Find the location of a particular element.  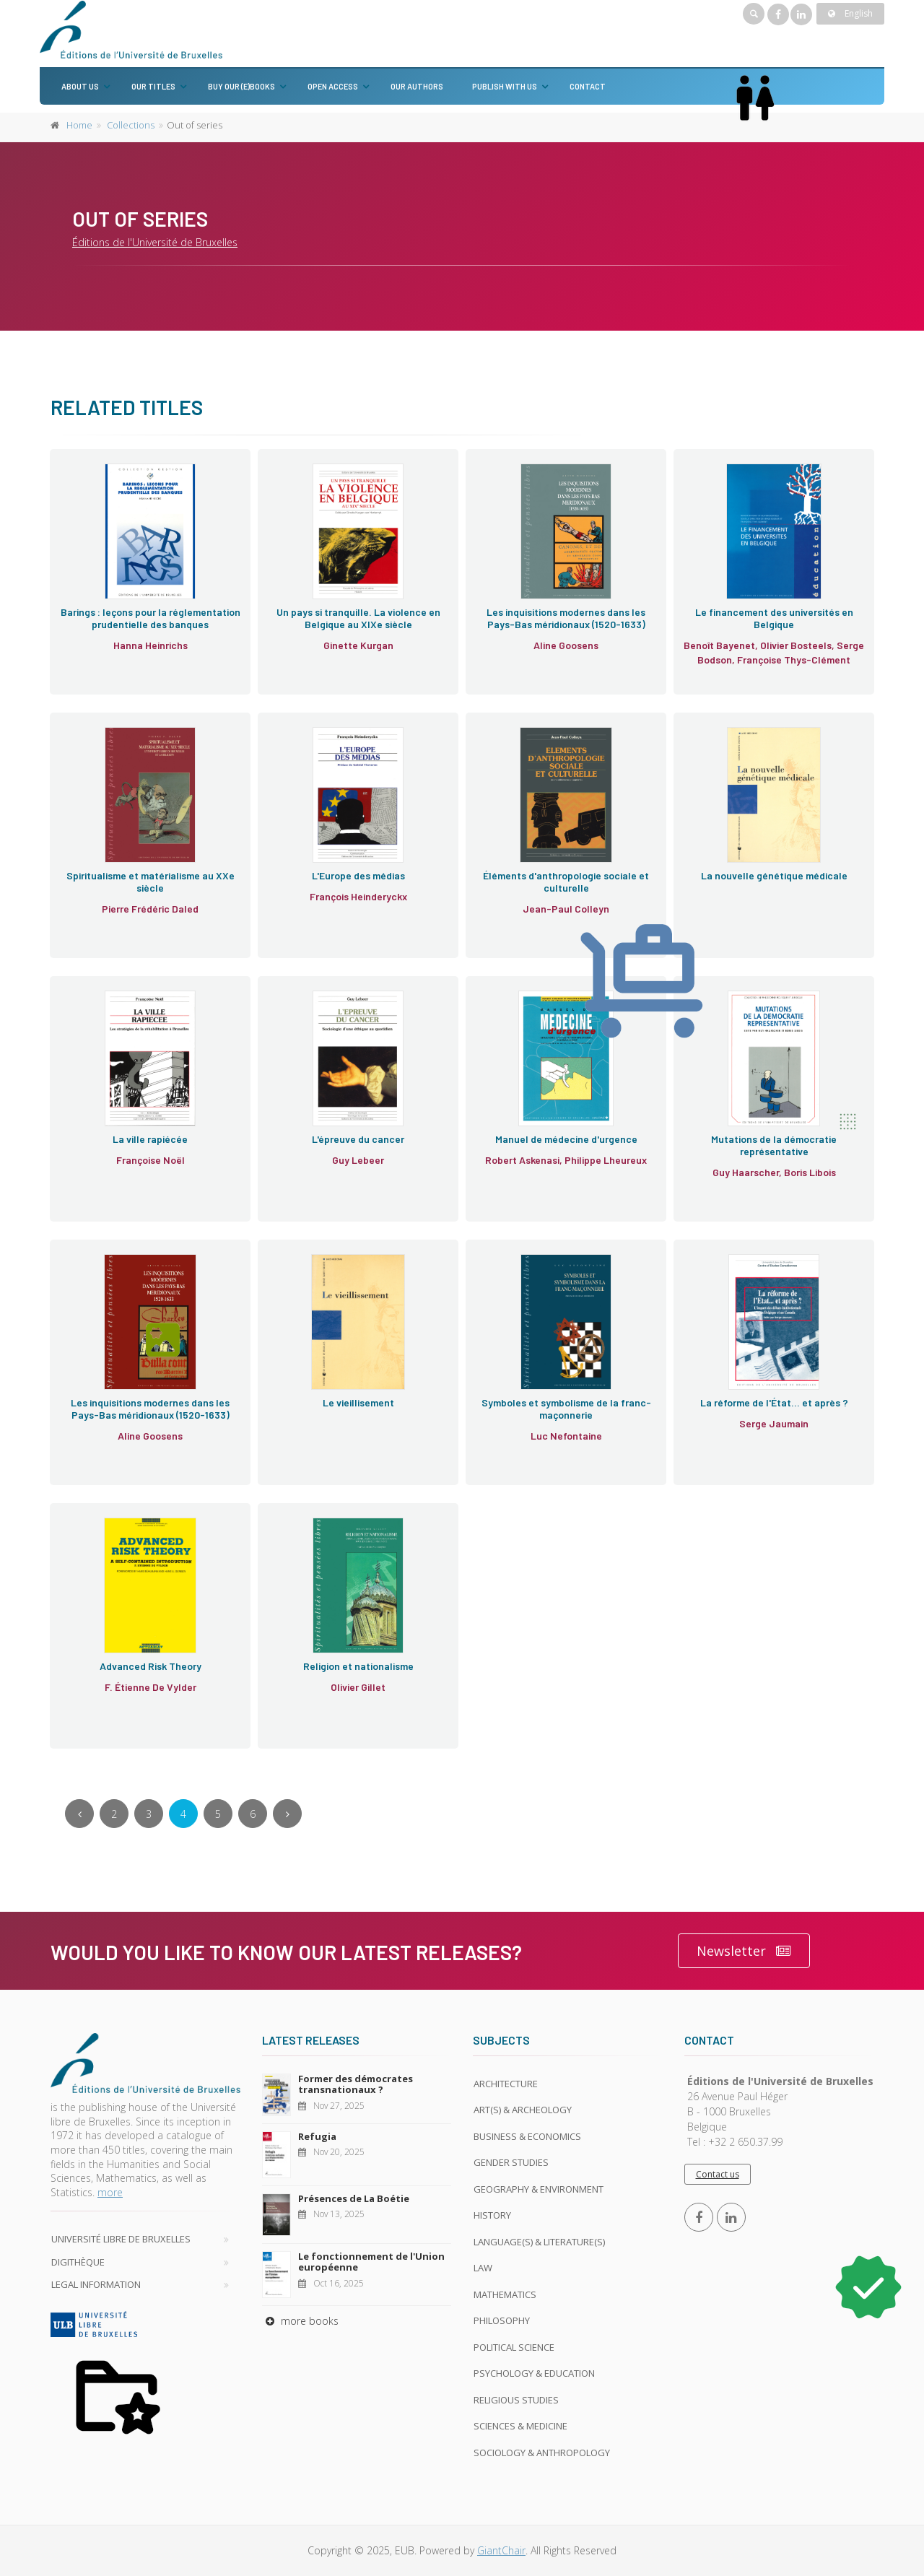

access your favorite or starred folders is located at coordinates (116, 2396).